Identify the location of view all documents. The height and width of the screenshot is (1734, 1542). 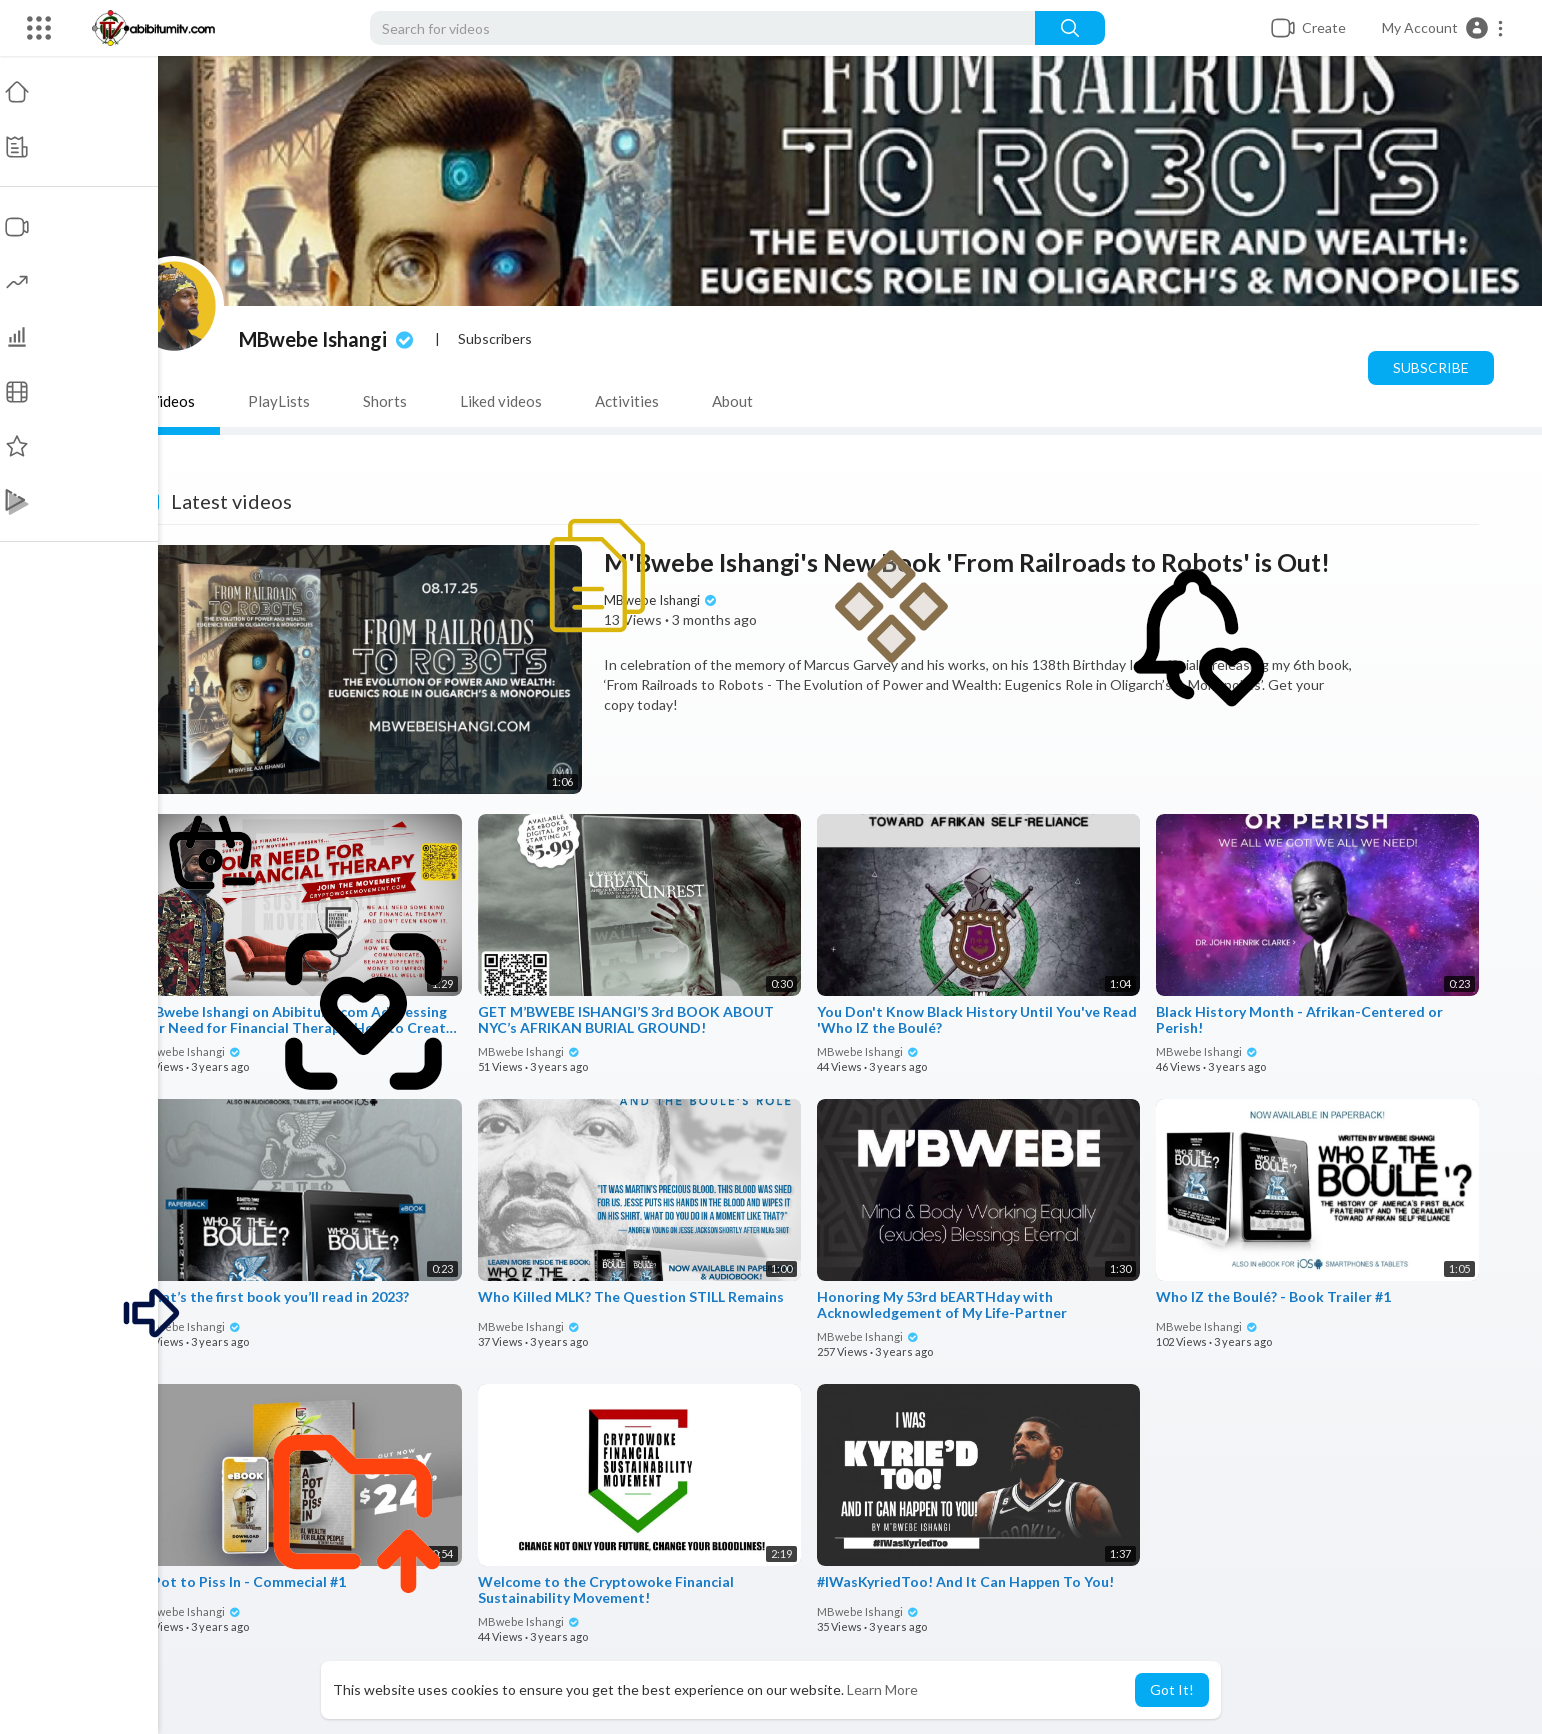
(597, 575).